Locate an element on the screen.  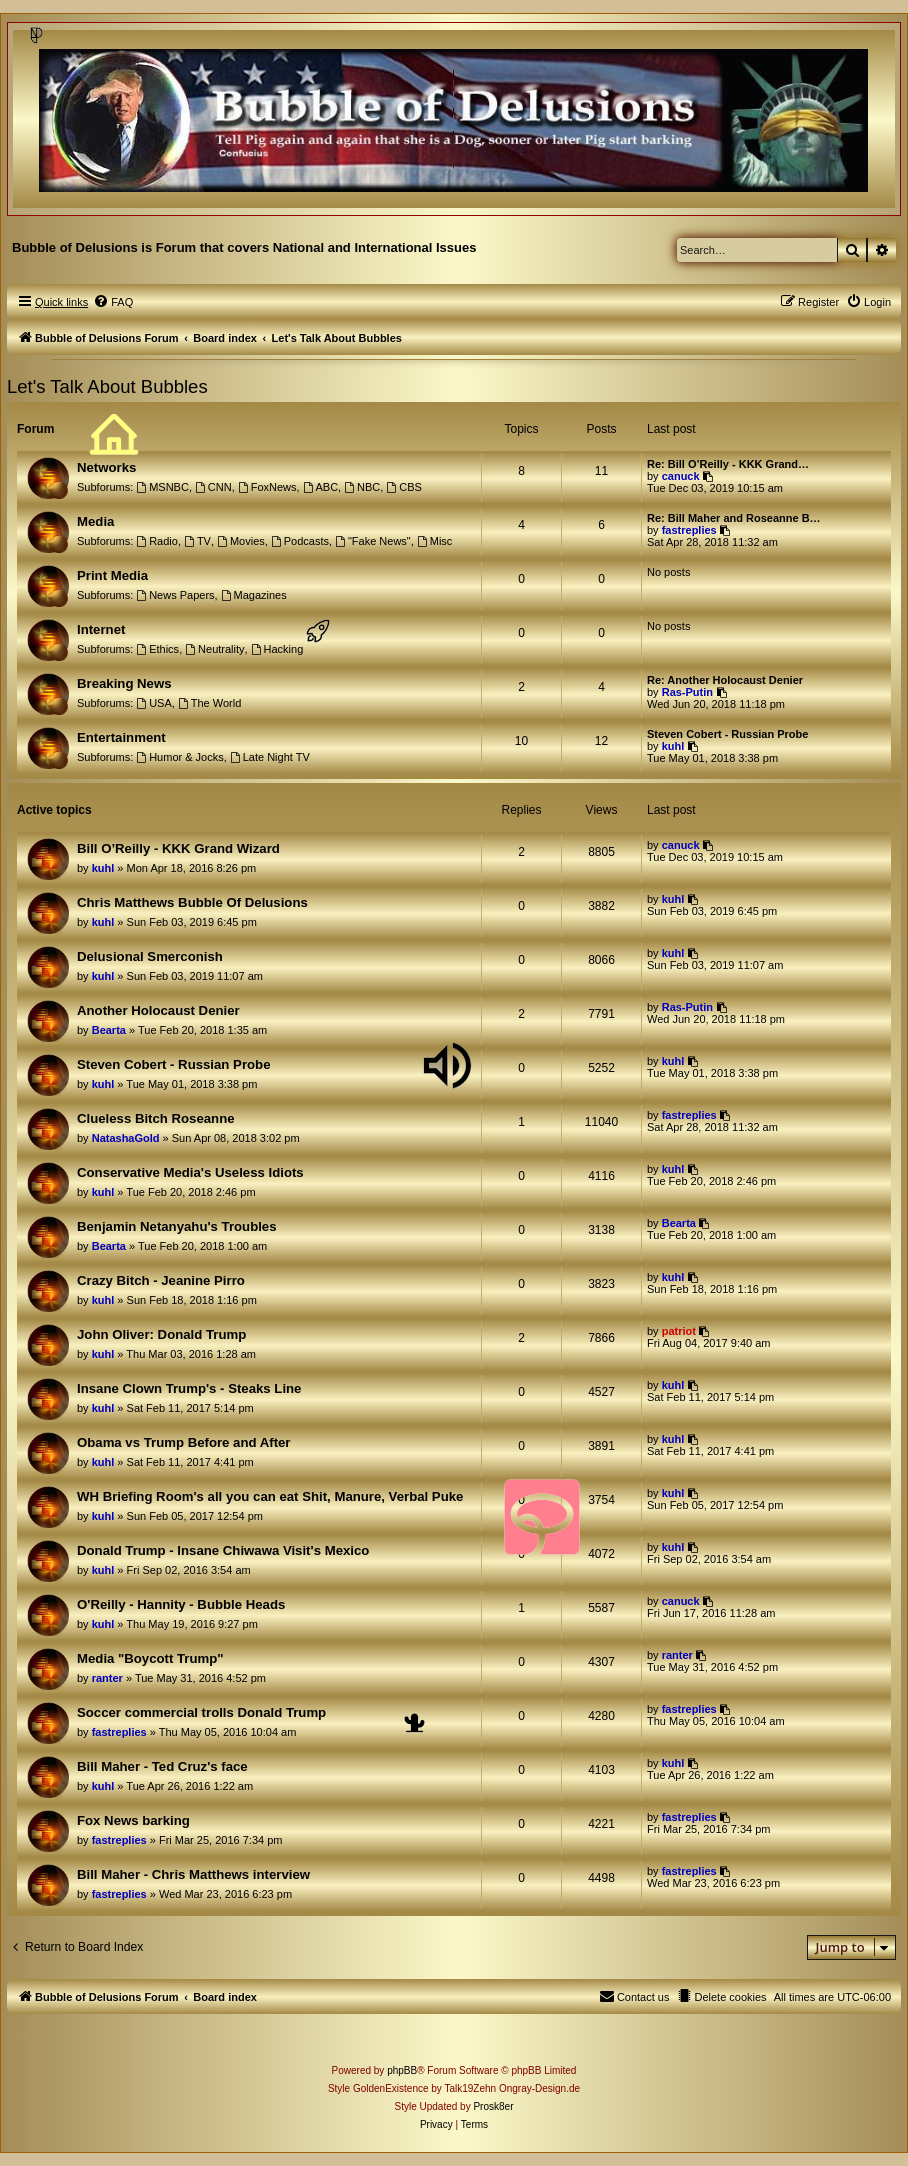
navigate to home screen is located at coordinates (114, 435).